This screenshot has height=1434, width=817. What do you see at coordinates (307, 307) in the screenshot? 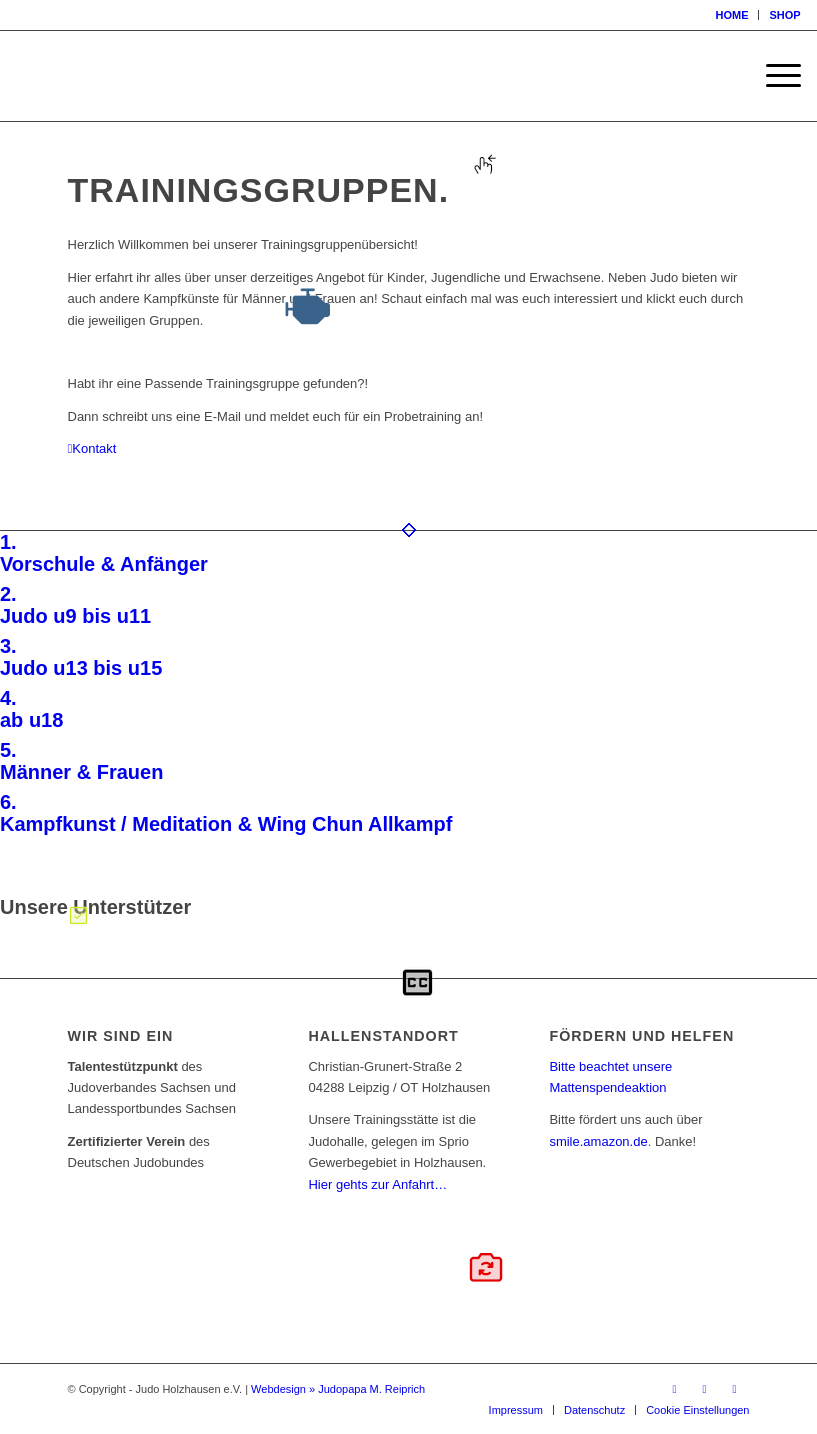
I see `access engine or vehicle diagnostics` at bounding box center [307, 307].